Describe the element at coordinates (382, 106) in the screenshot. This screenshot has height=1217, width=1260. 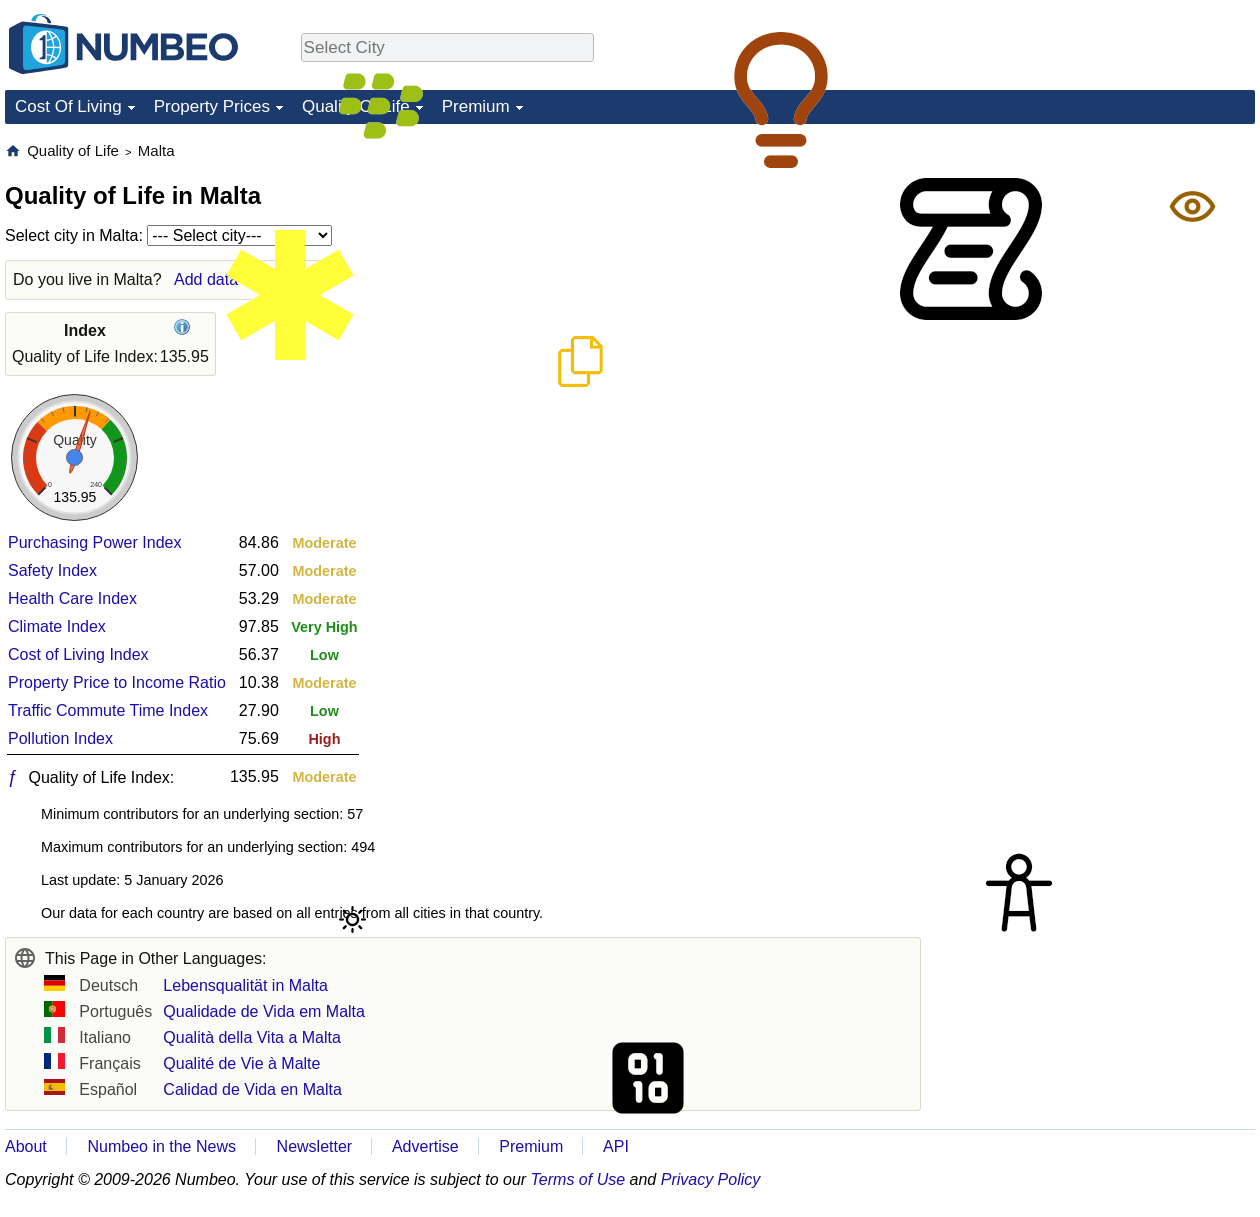
I see `BlackBerry brand logo` at that location.